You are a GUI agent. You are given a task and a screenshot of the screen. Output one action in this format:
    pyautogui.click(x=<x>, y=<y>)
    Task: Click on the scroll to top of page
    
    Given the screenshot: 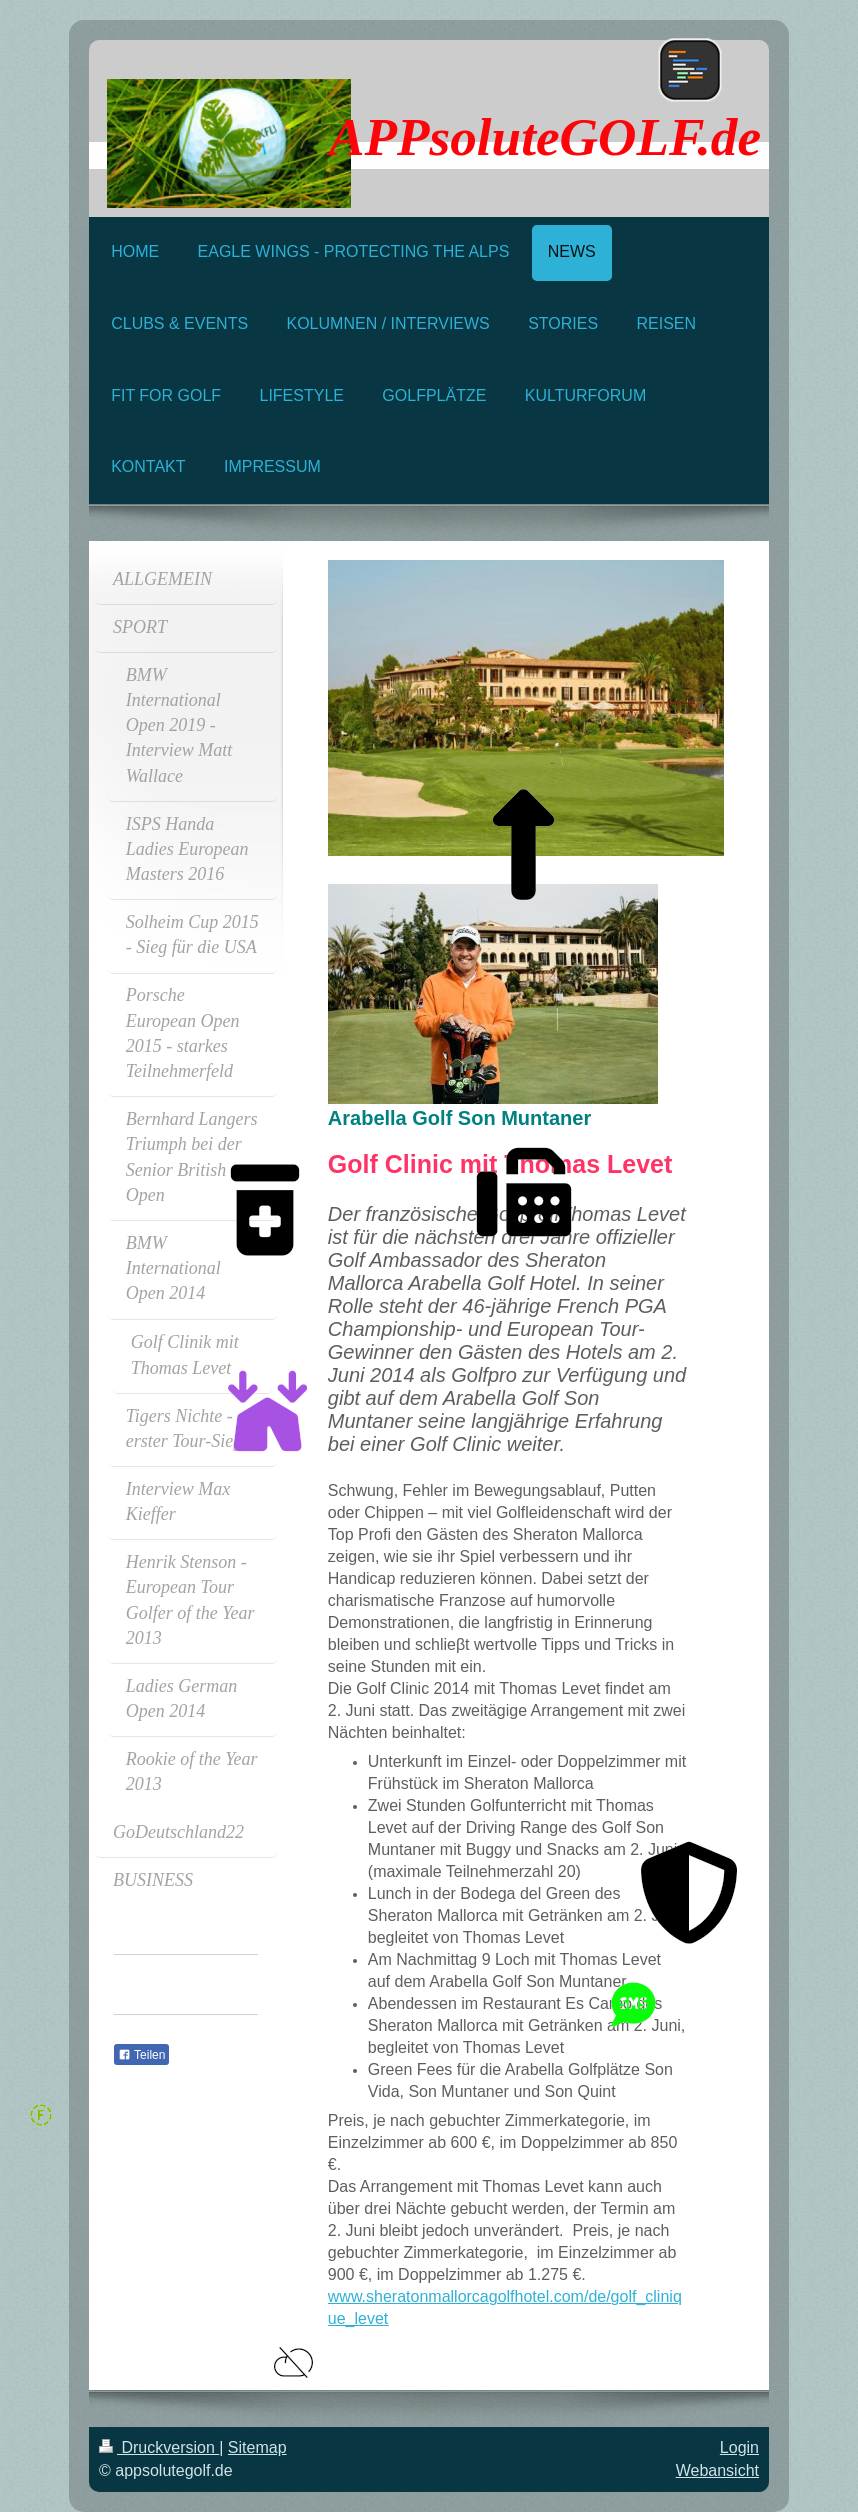 What is the action you would take?
    pyautogui.click(x=523, y=844)
    